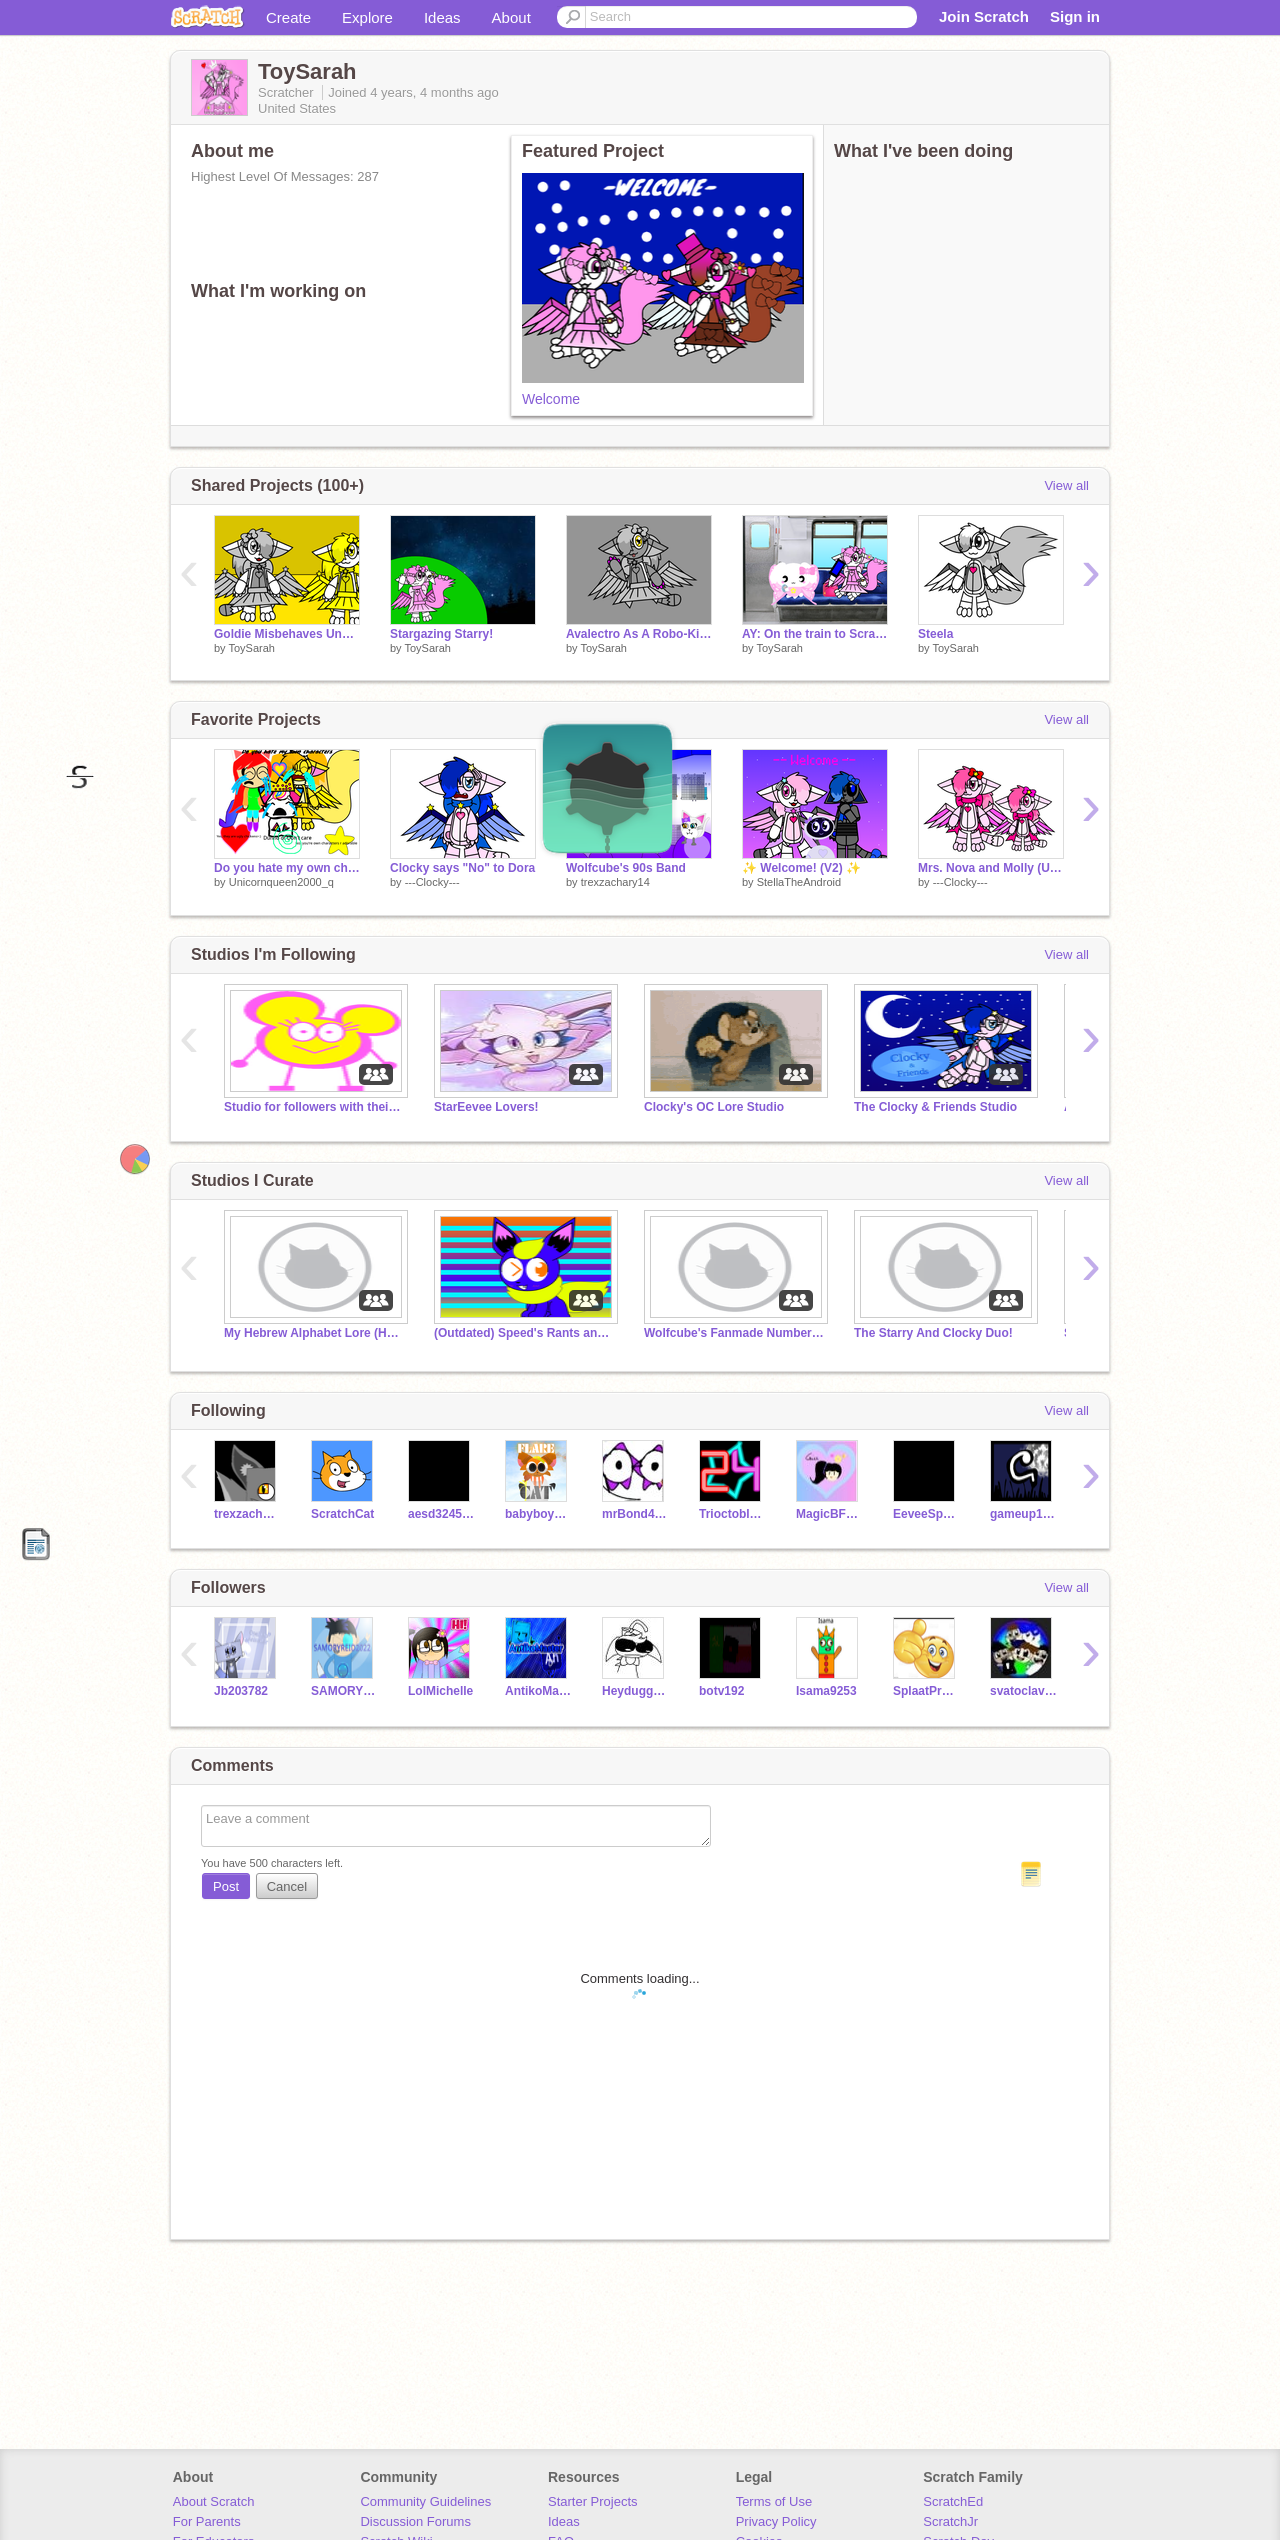  What do you see at coordinates (1031, 1874) in the screenshot?
I see `open the notes app` at bounding box center [1031, 1874].